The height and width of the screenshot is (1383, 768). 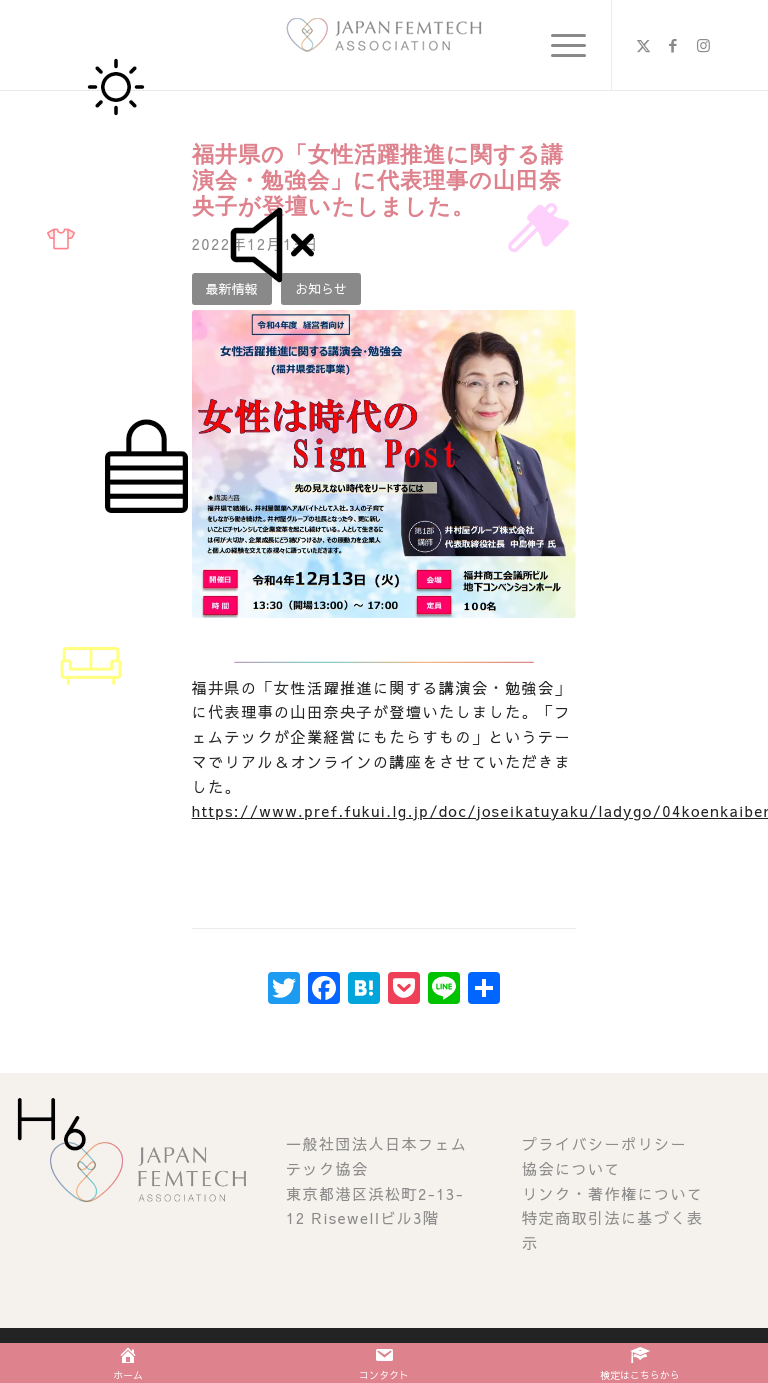 I want to click on browse clothing or apparel items, so click(x=61, y=239).